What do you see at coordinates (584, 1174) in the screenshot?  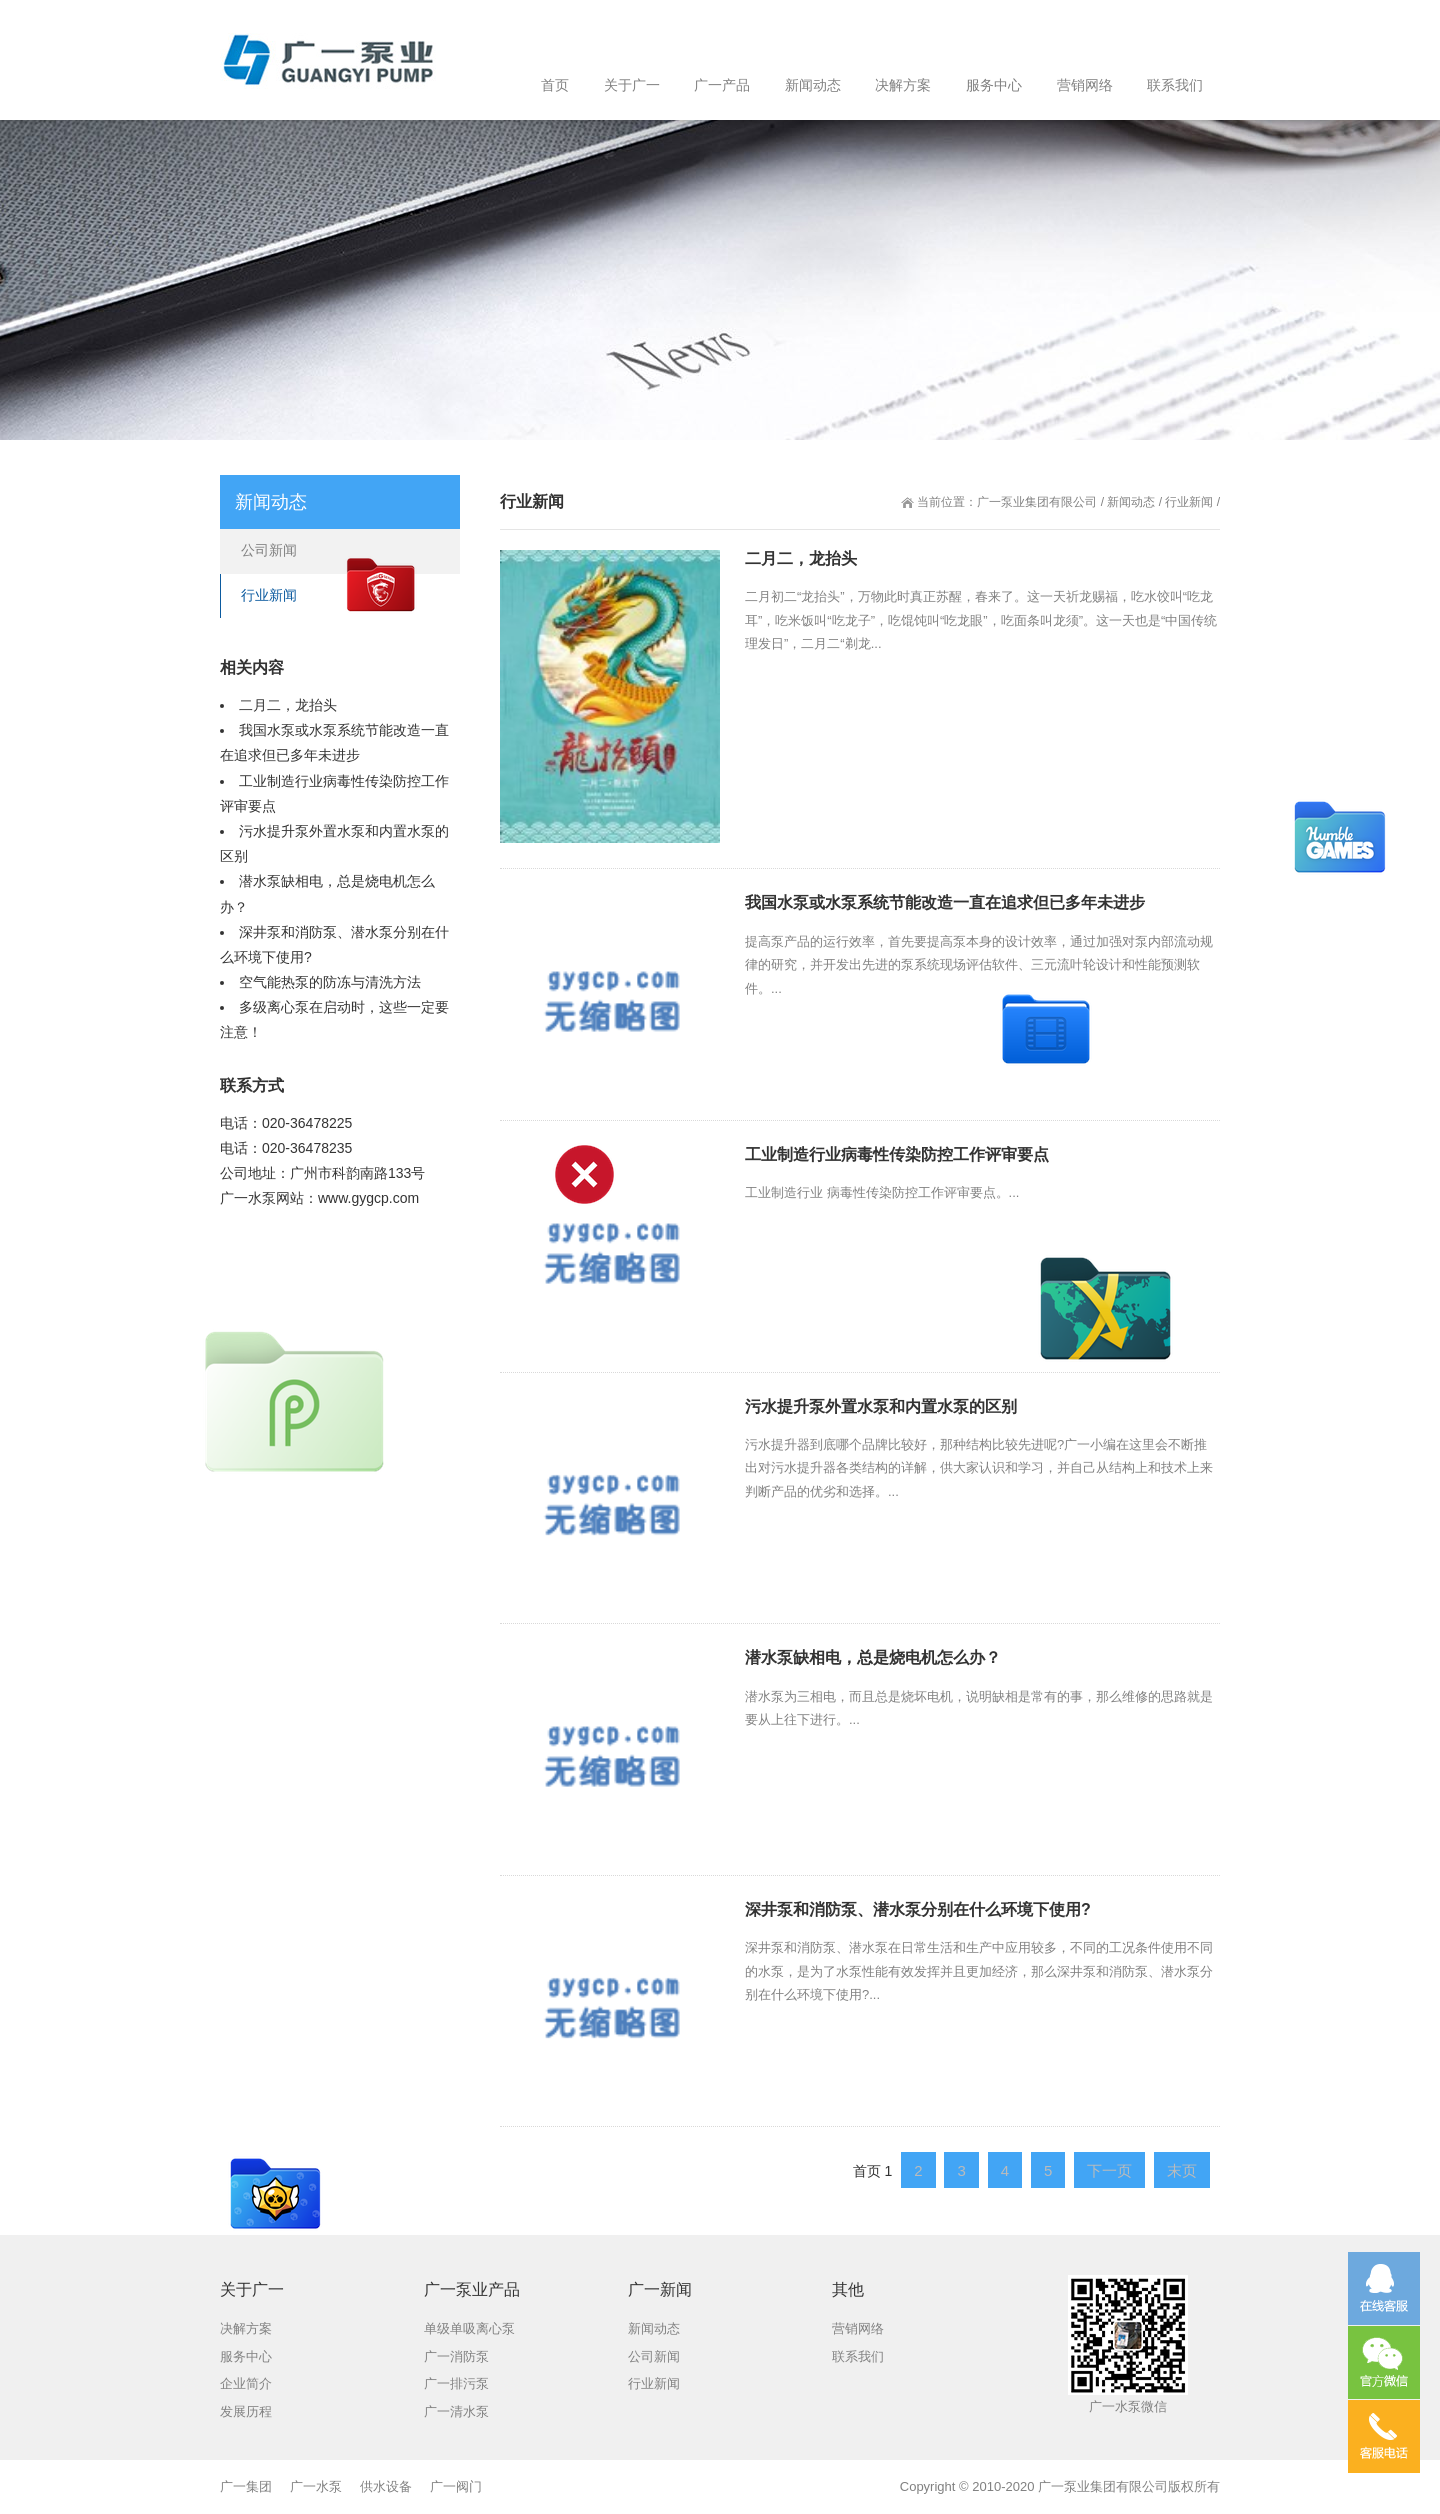 I see `cancel or close the current action` at bounding box center [584, 1174].